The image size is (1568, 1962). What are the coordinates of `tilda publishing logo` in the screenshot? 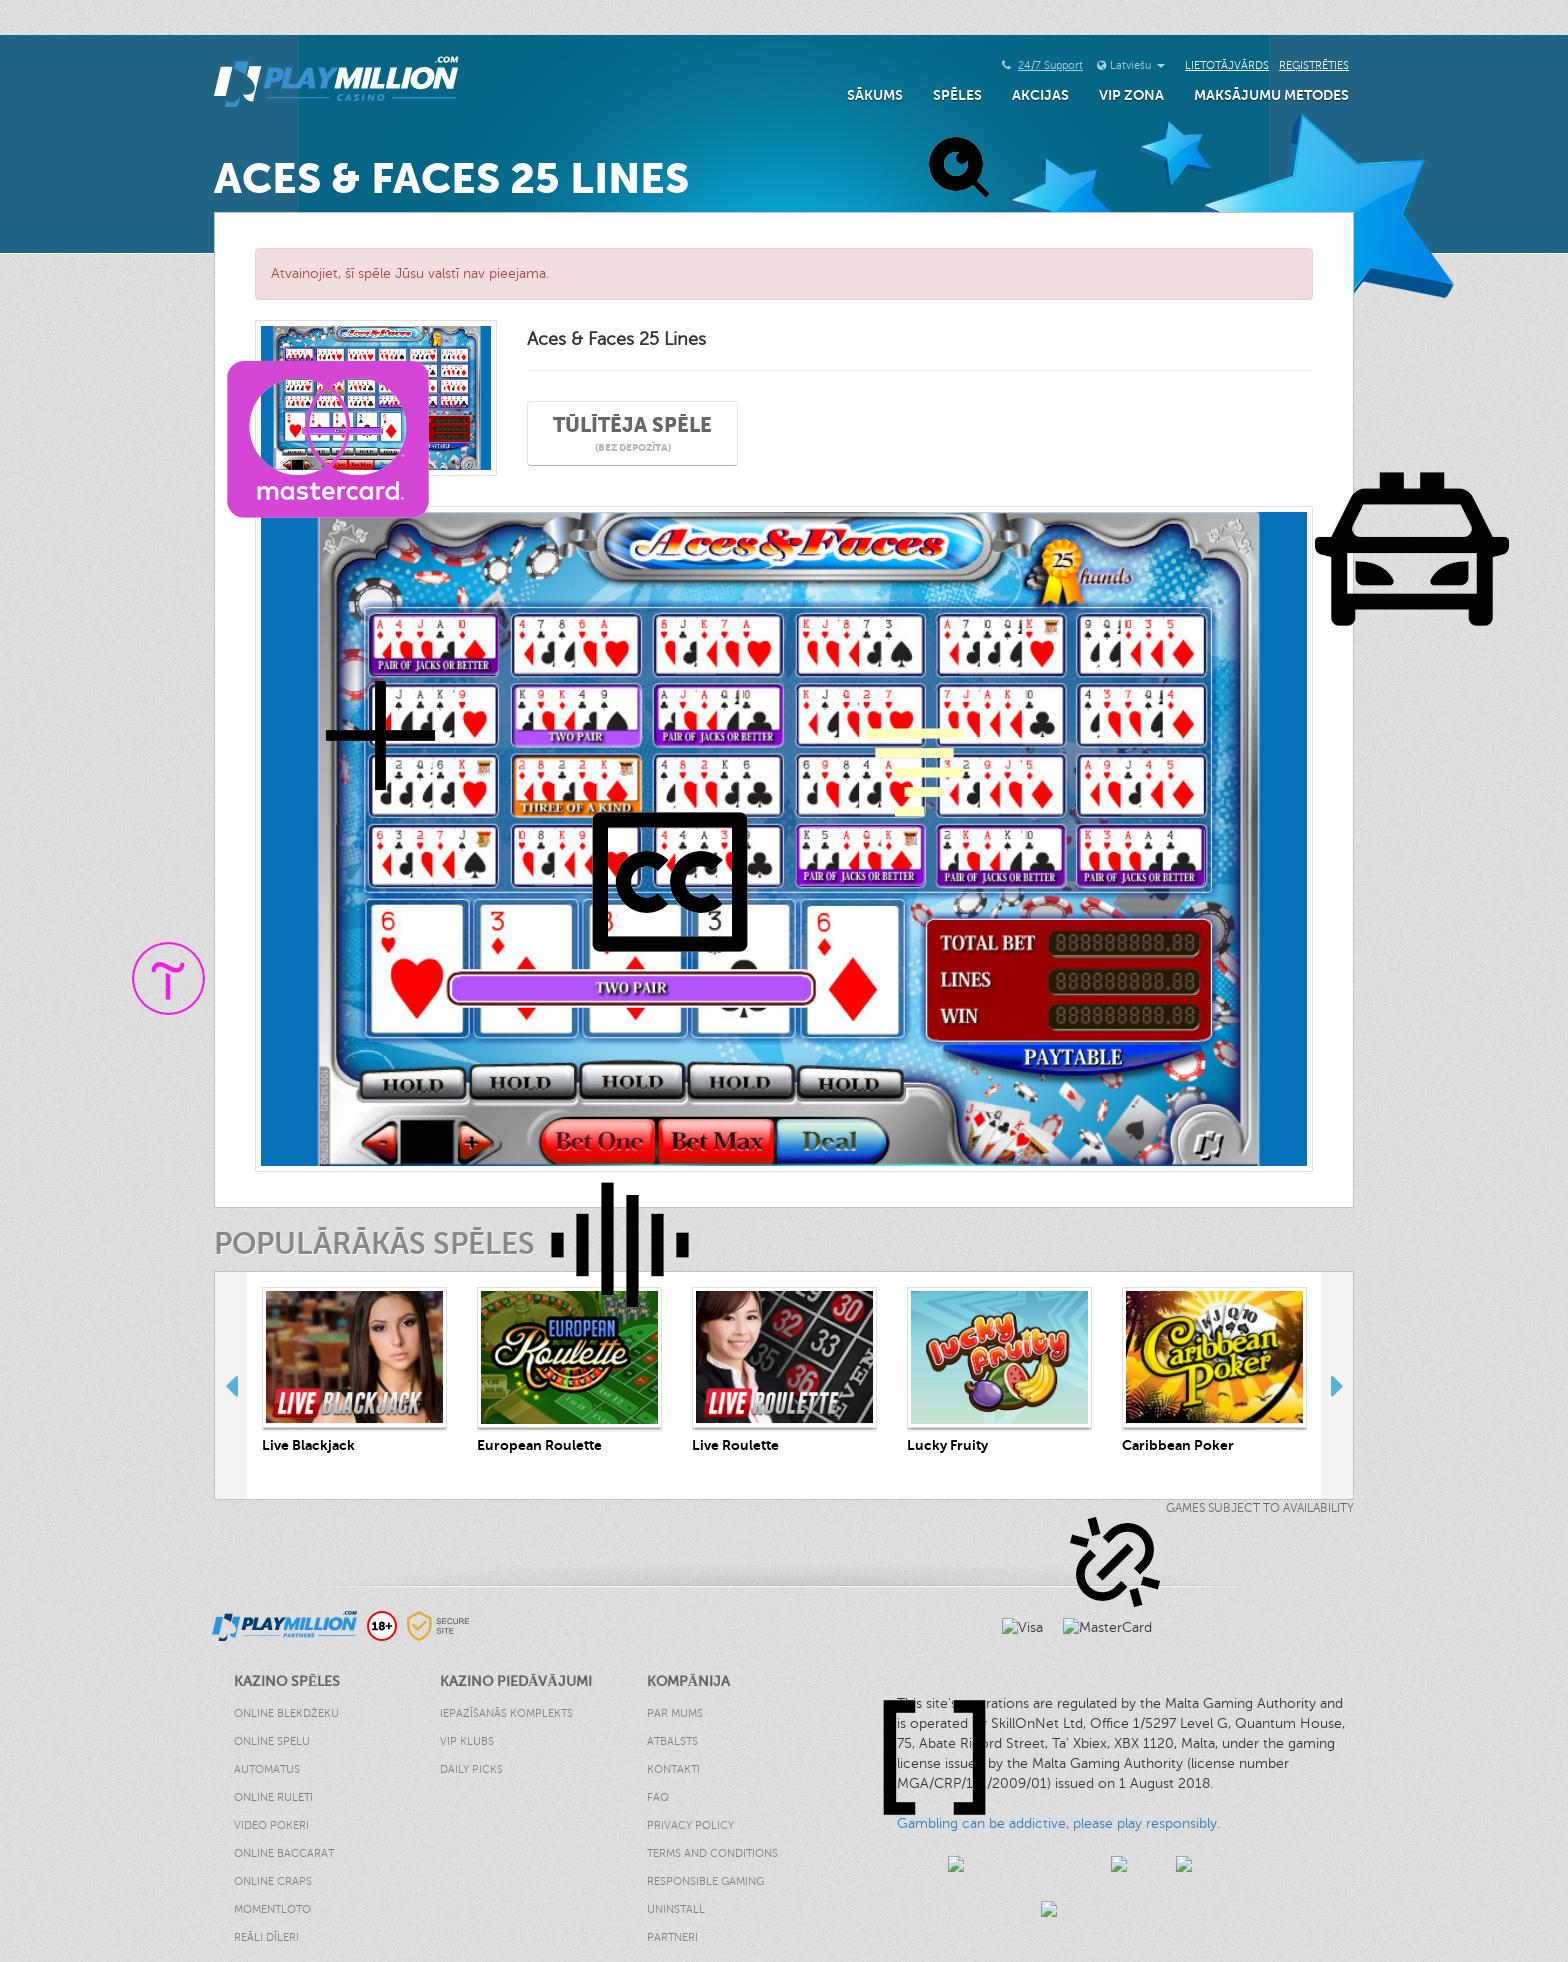 It's located at (168, 978).